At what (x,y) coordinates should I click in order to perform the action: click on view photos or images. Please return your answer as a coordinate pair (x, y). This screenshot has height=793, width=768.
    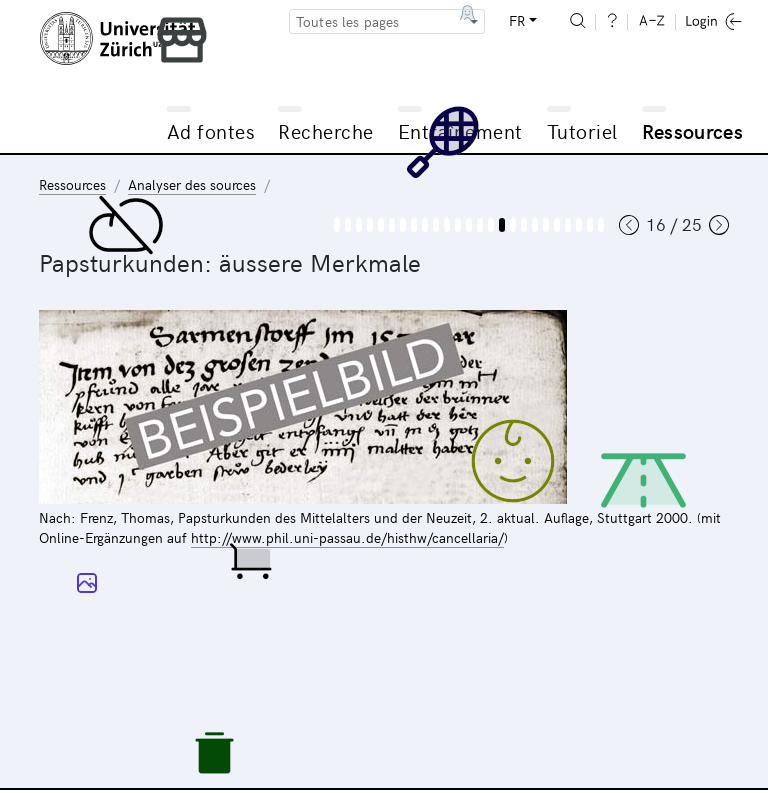
    Looking at the image, I should click on (87, 583).